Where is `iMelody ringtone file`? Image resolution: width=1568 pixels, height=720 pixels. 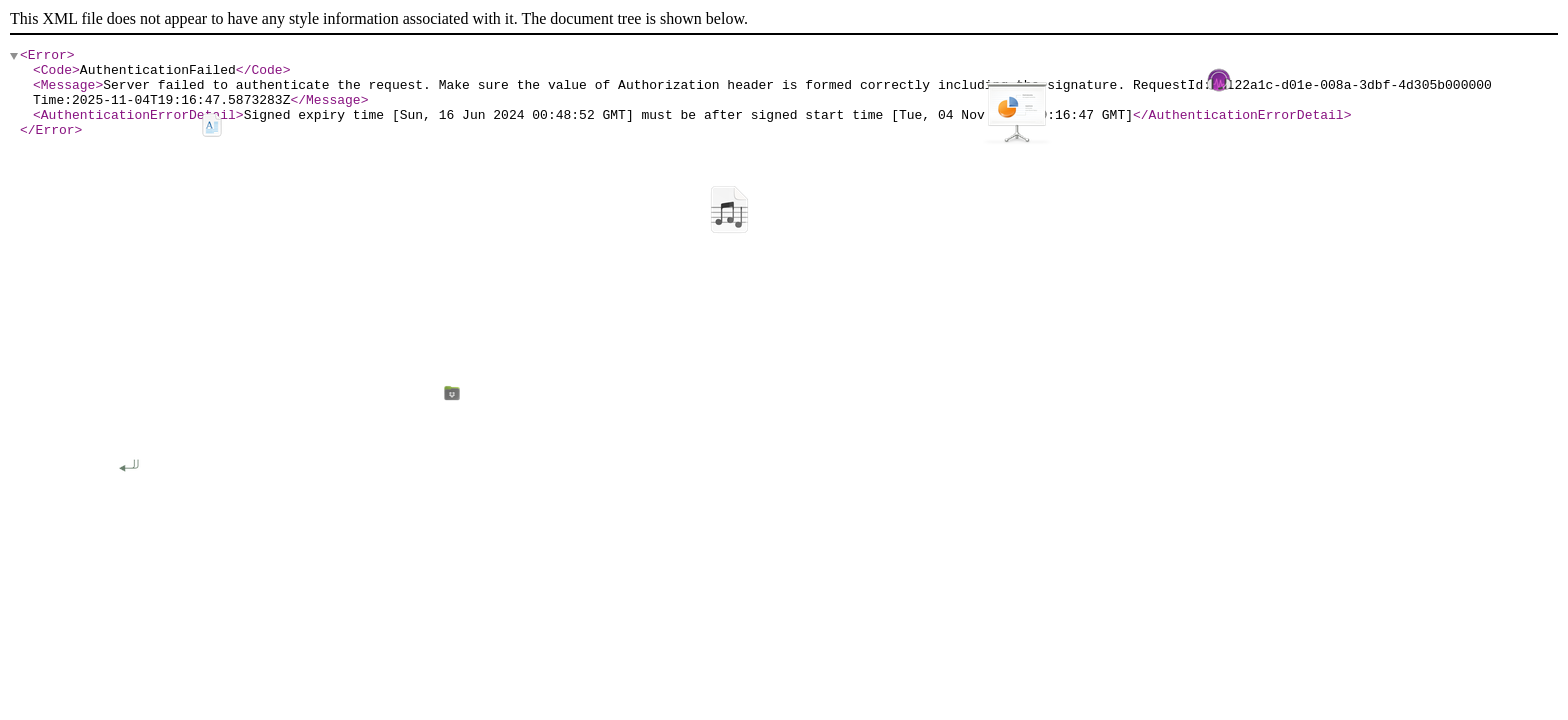 iMelody ringtone file is located at coordinates (729, 209).